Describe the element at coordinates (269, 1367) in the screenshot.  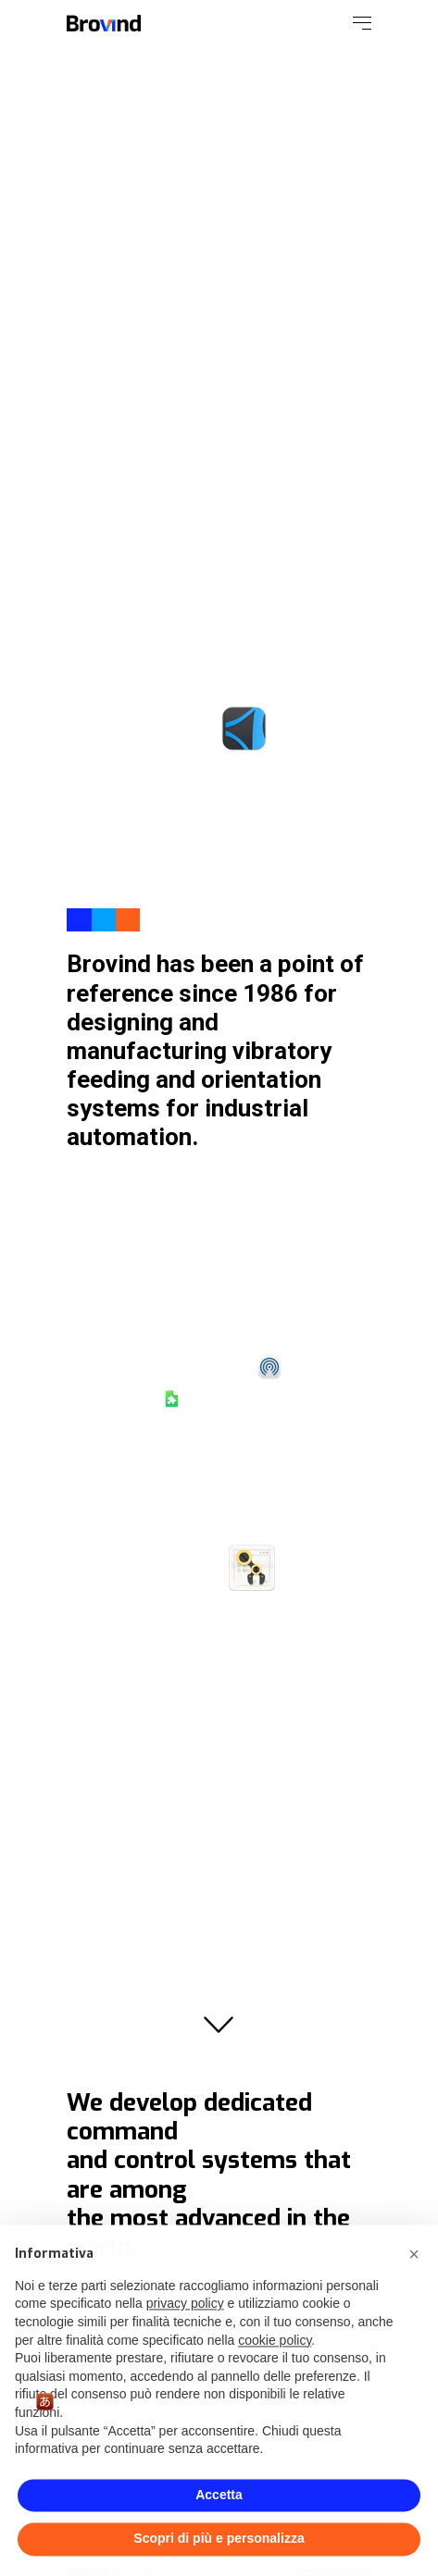
I see `open snapdrop for local file sharing` at that location.